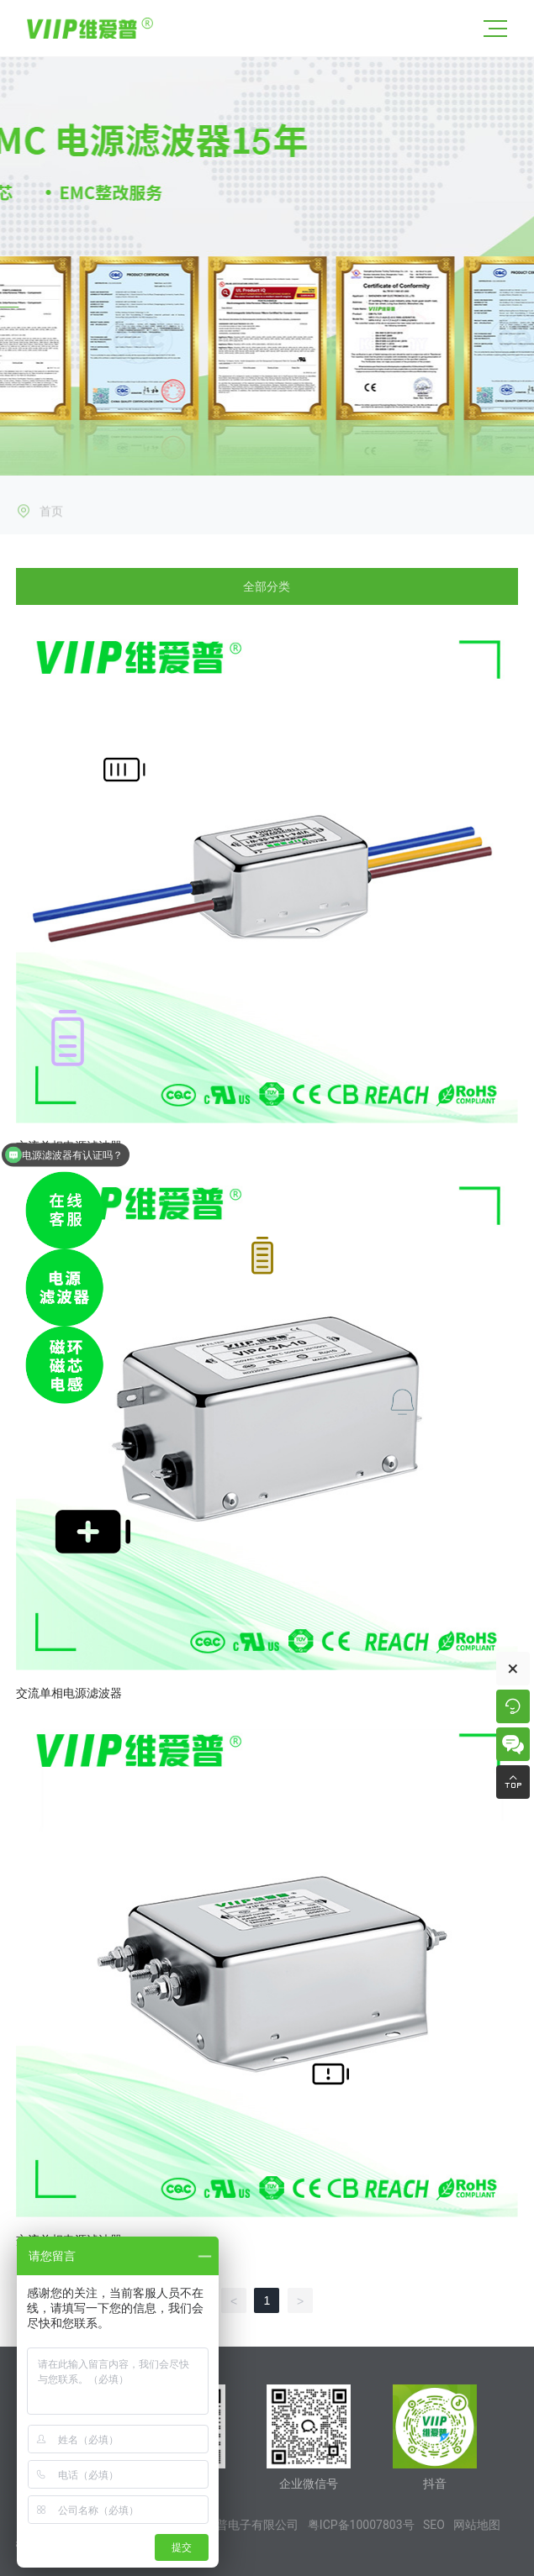 The width and height of the screenshot is (534, 2576). What do you see at coordinates (124, 770) in the screenshot?
I see `indicates high battery level` at bounding box center [124, 770].